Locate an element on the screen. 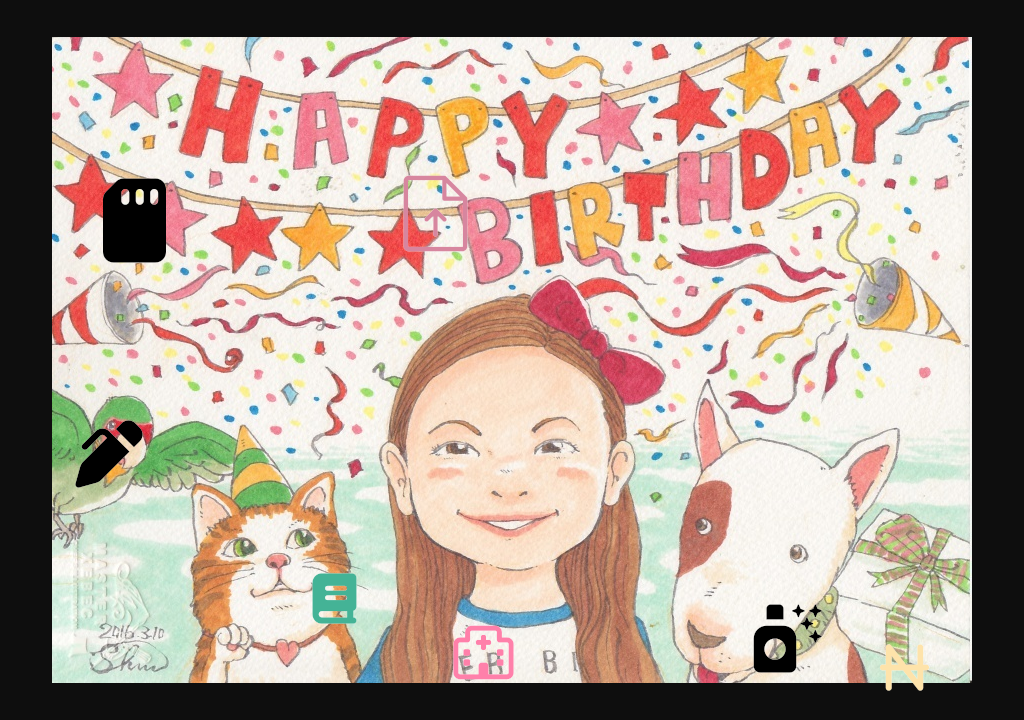 The width and height of the screenshot is (1024, 720). upload a file is located at coordinates (435, 213).